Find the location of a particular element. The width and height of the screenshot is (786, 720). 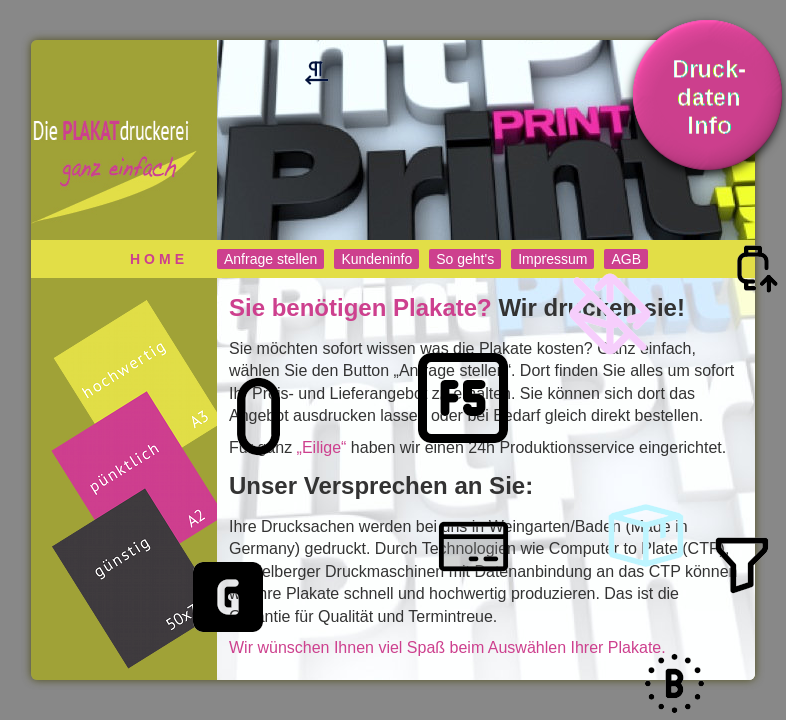

decrease paragraph indent is located at coordinates (317, 73).